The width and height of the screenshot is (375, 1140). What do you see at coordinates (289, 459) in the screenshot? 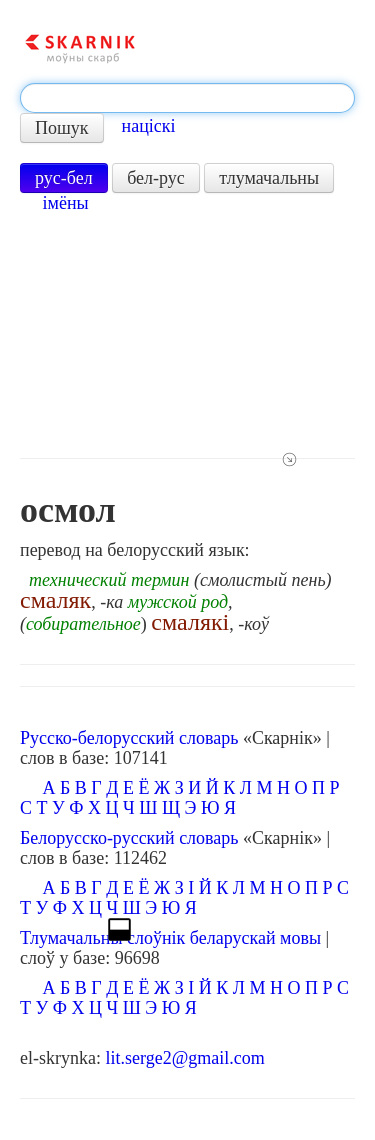
I see `navigate to the next item diagonally` at bounding box center [289, 459].